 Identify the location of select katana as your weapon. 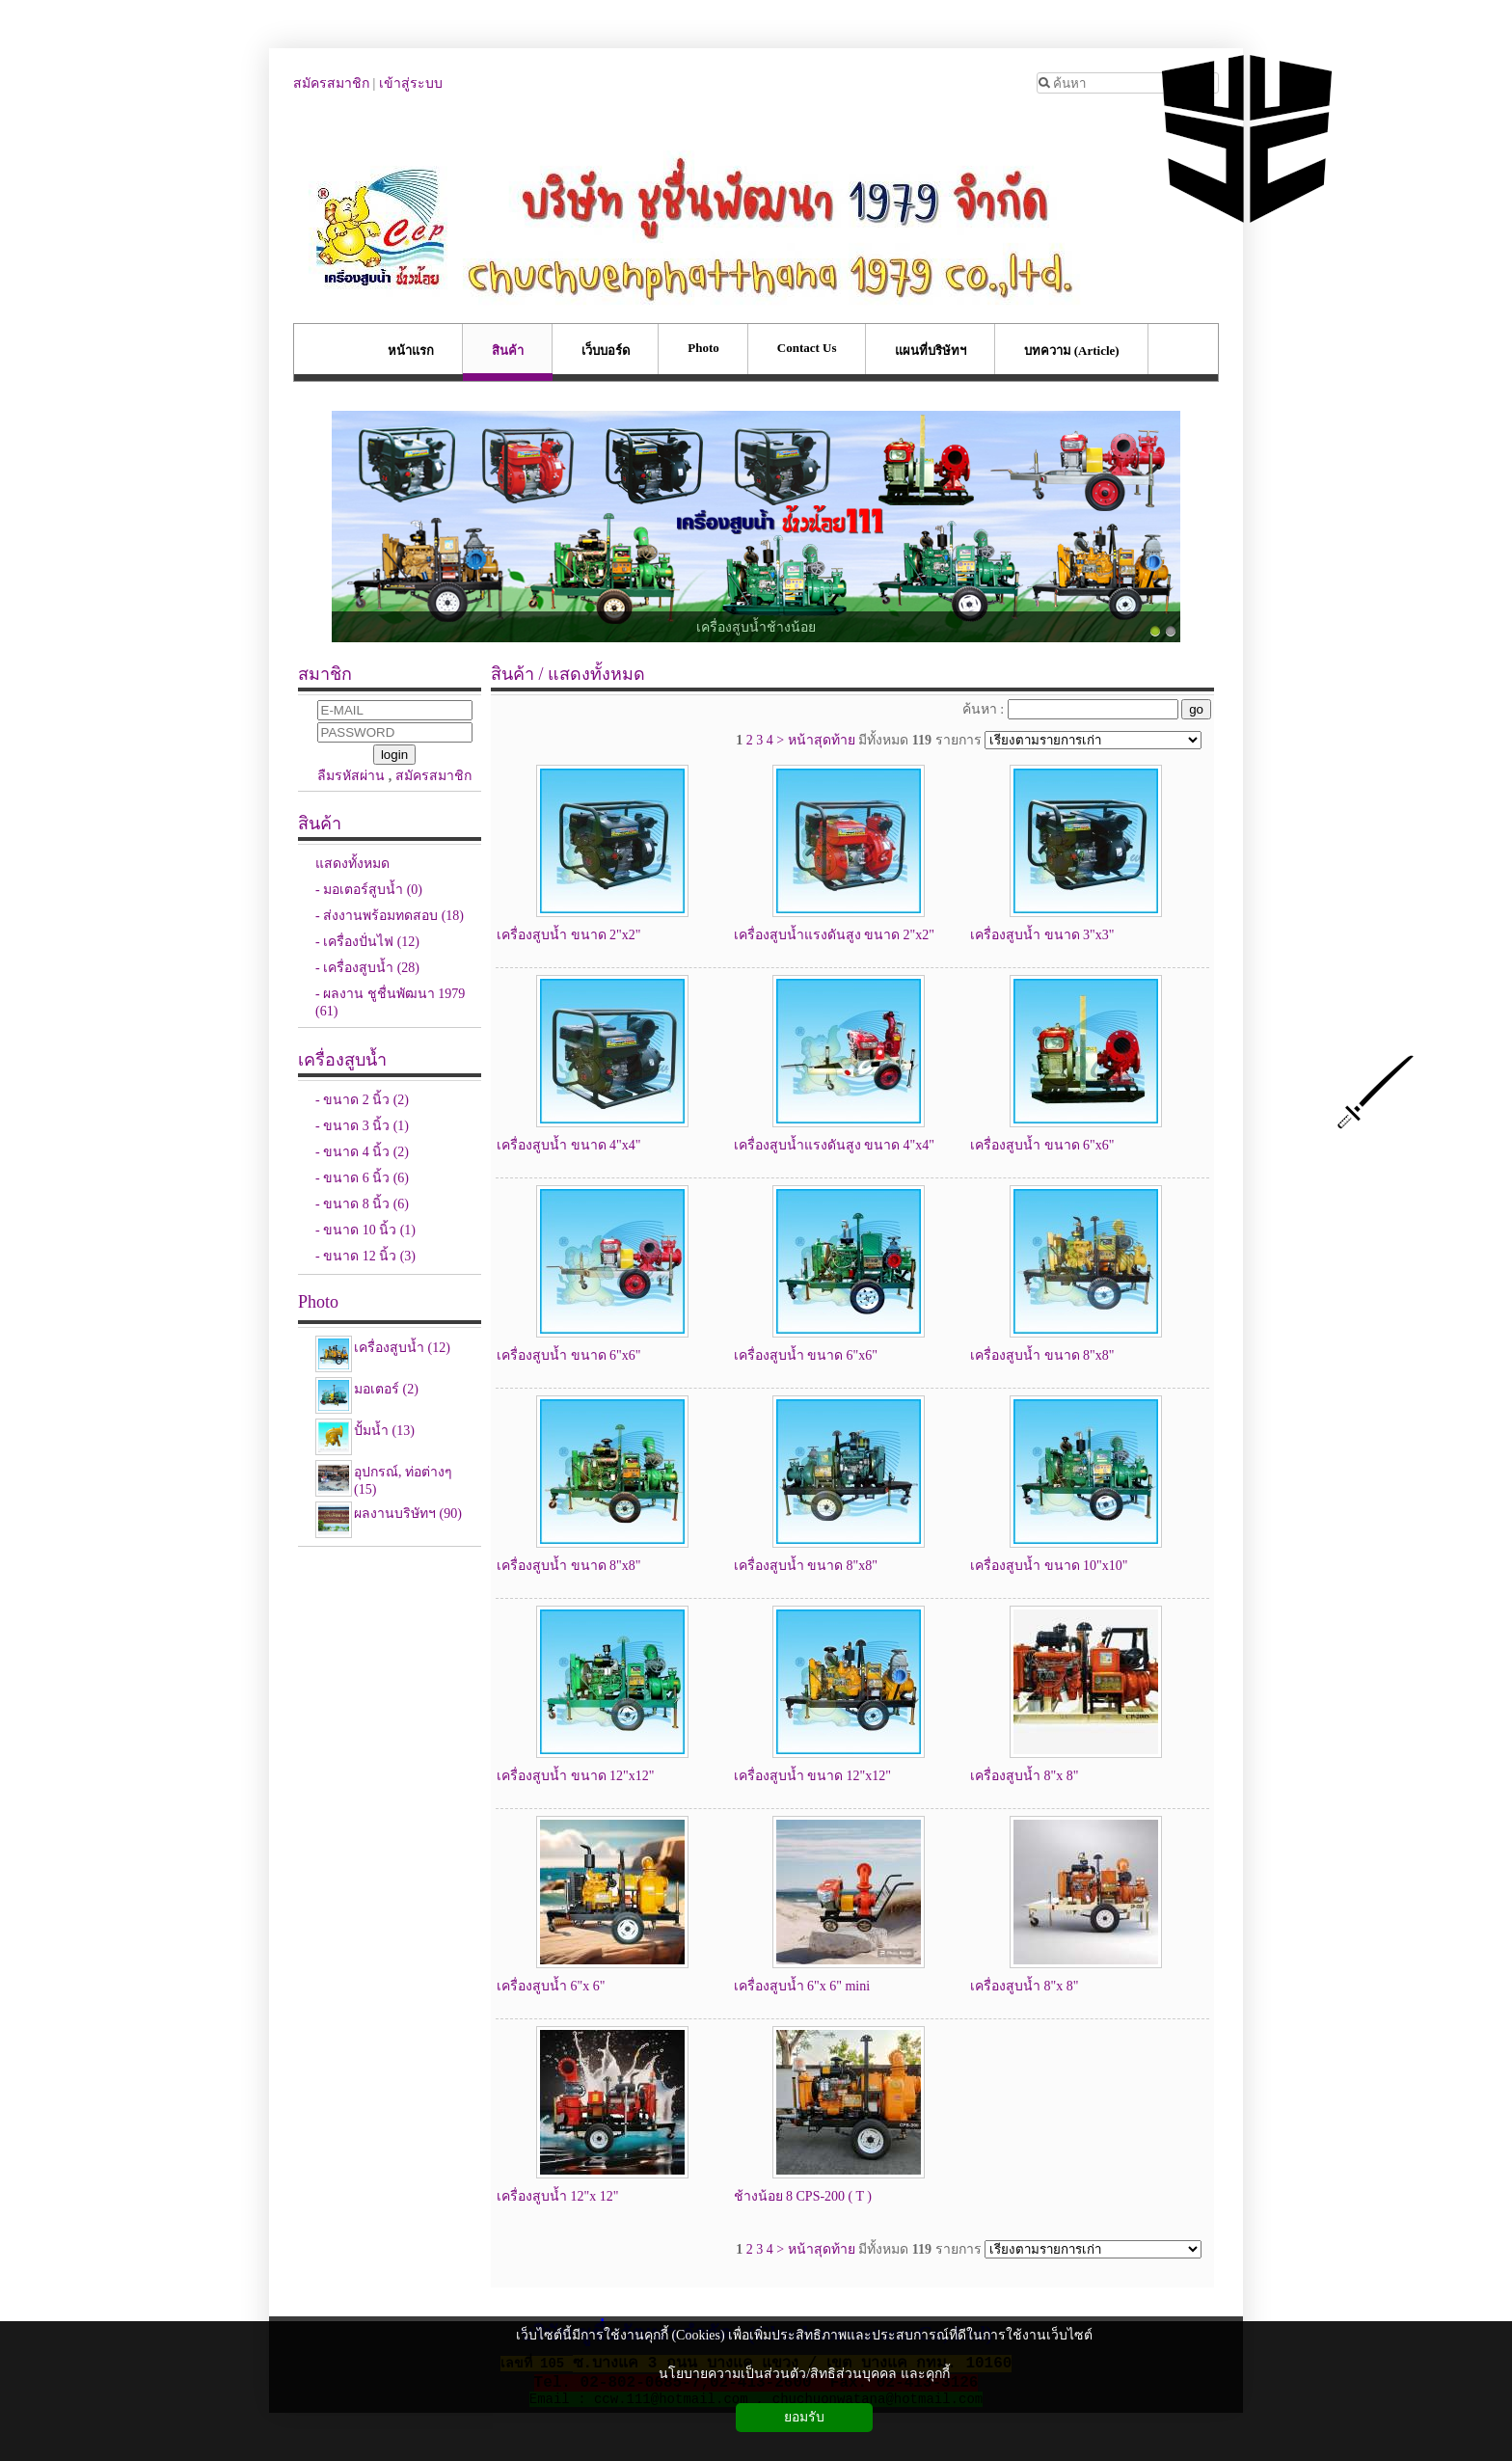
(1375, 1092).